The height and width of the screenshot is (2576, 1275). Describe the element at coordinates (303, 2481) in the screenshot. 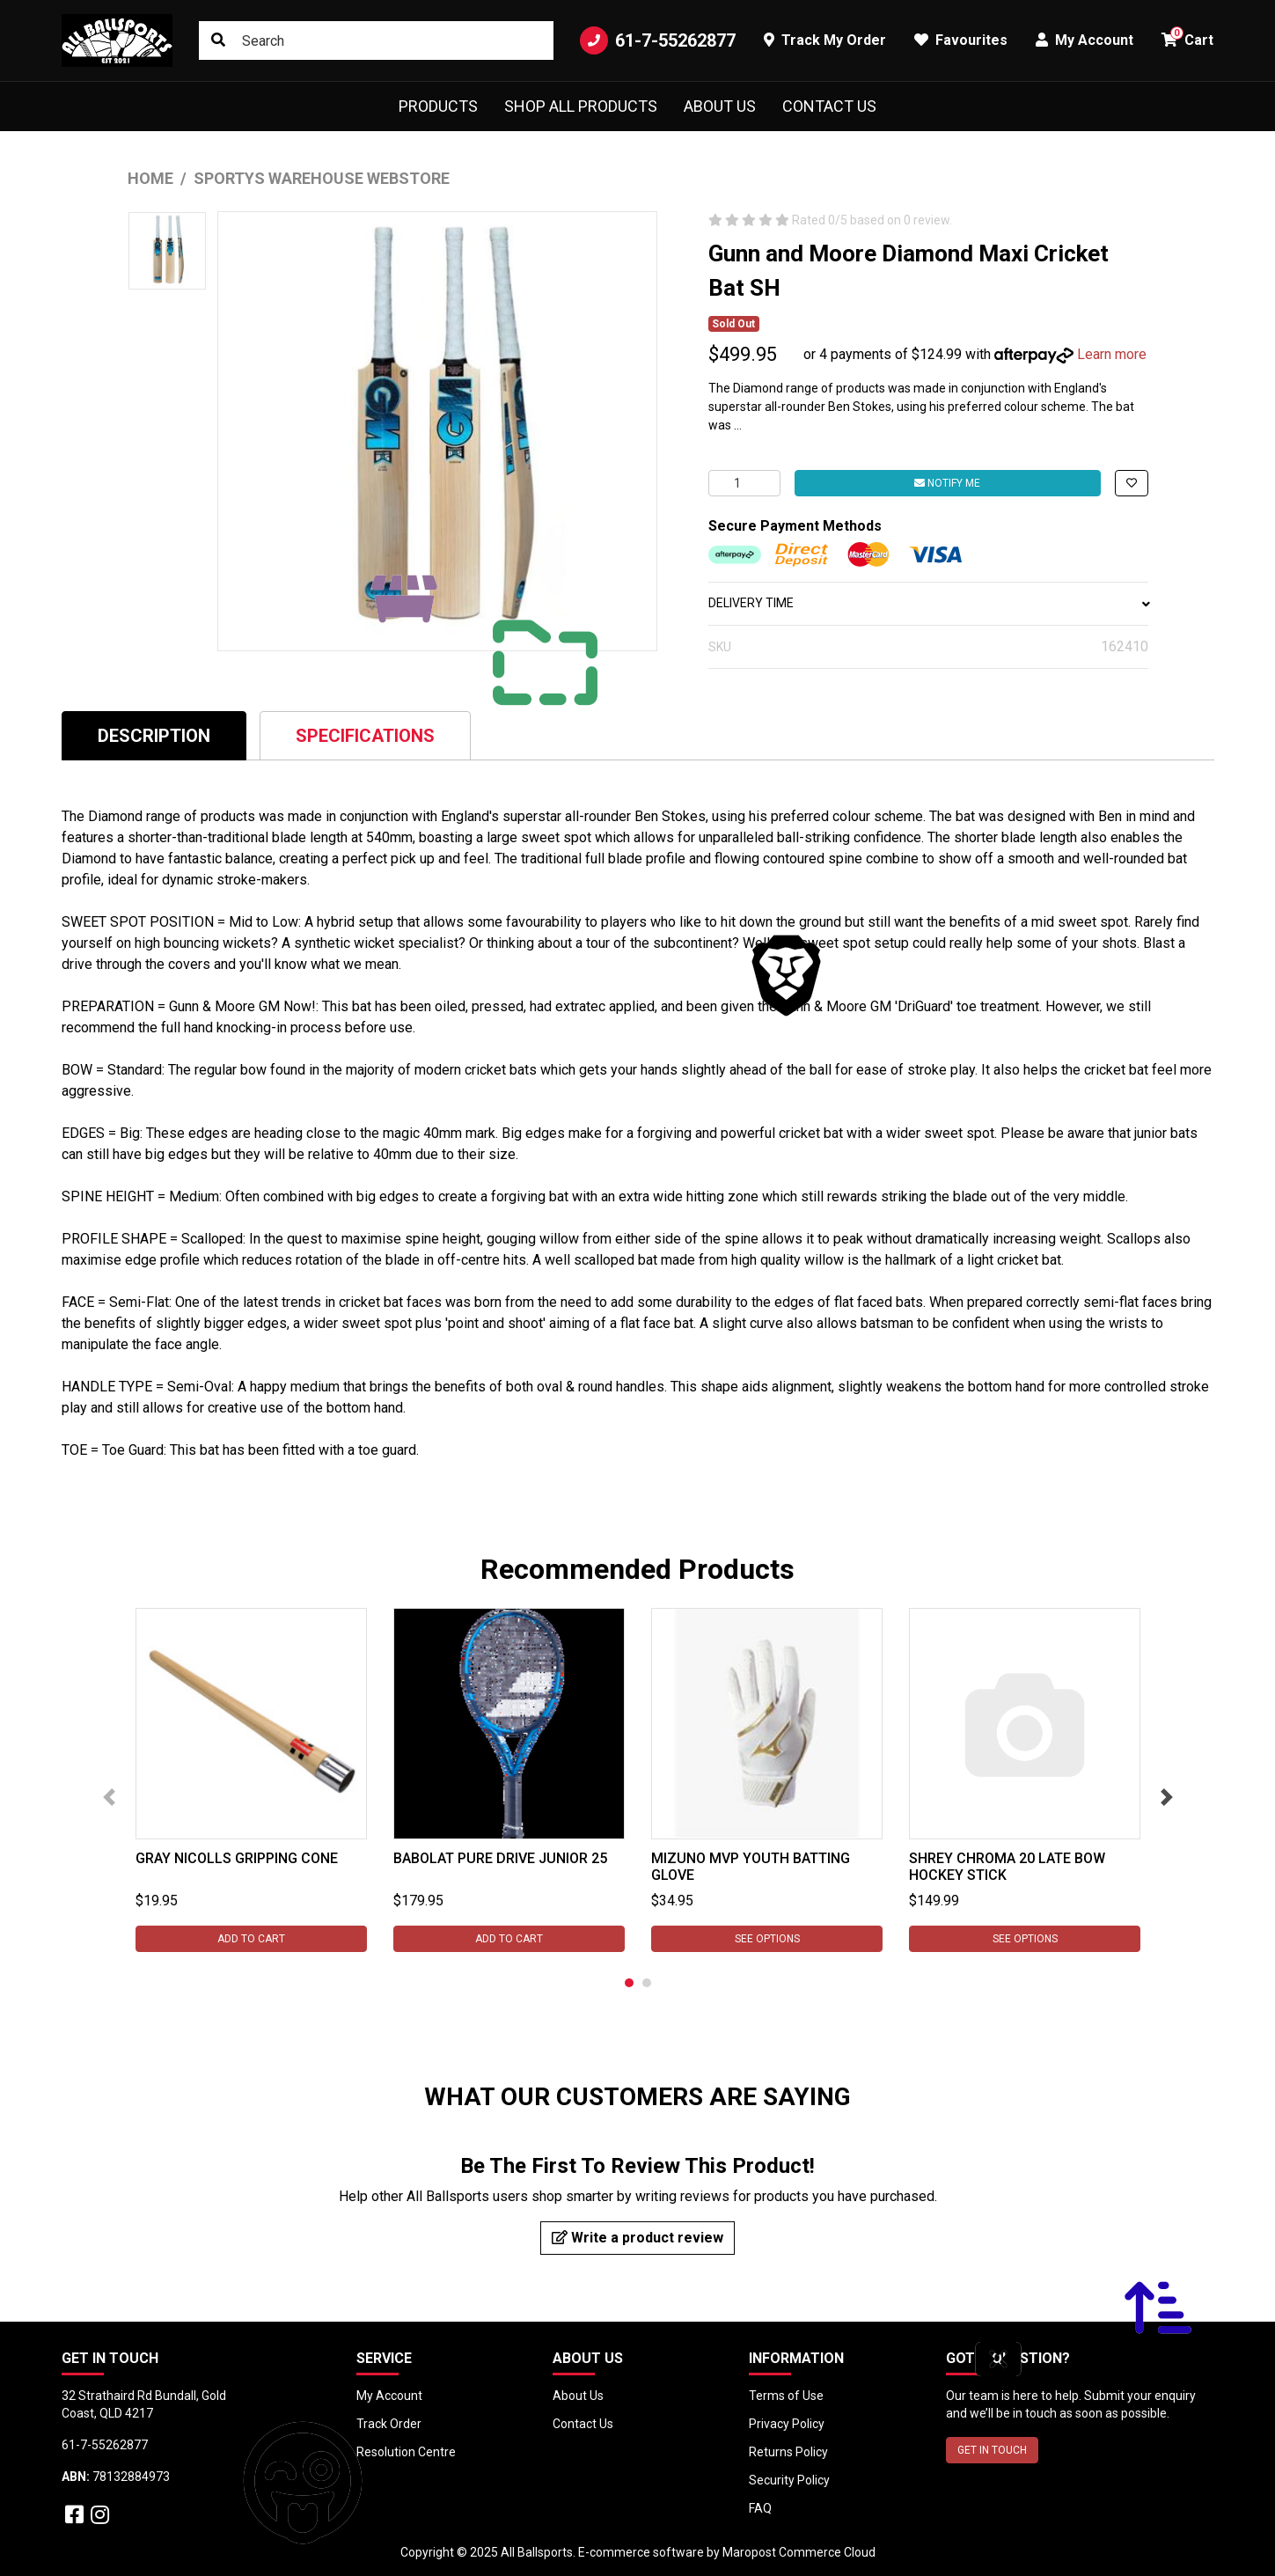

I see `add a playful or silly reaction to a message` at that location.